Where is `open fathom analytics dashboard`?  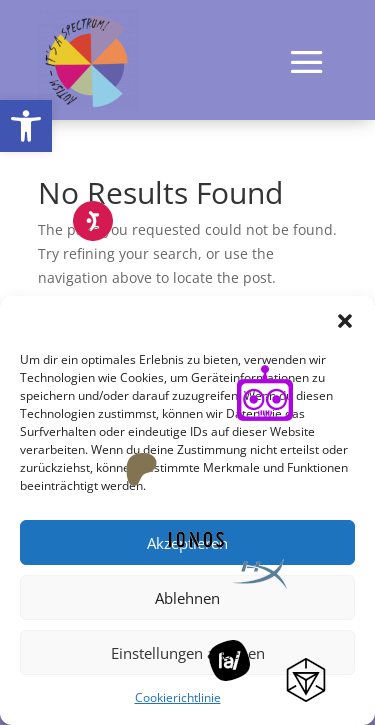
open fathom analytics dashboard is located at coordinates (229, 660).